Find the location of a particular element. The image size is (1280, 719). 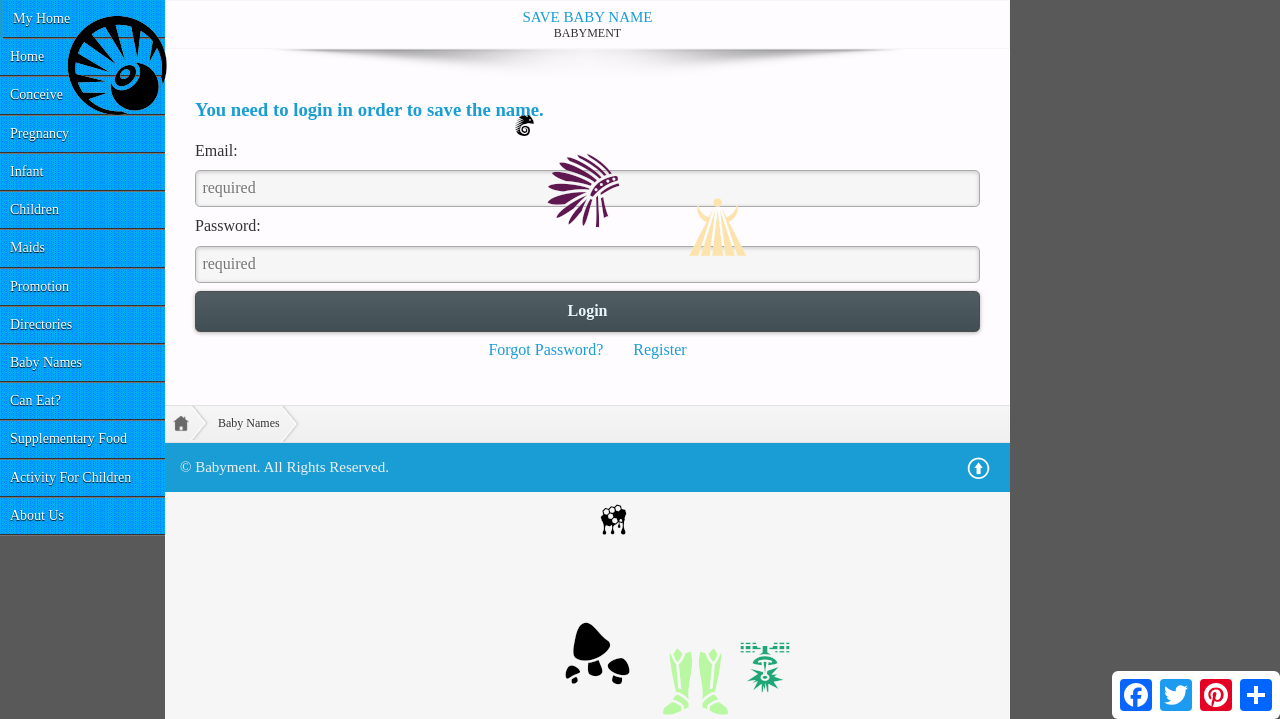

access space exploration or interstellar travel features is located at coordinates (718, 227).